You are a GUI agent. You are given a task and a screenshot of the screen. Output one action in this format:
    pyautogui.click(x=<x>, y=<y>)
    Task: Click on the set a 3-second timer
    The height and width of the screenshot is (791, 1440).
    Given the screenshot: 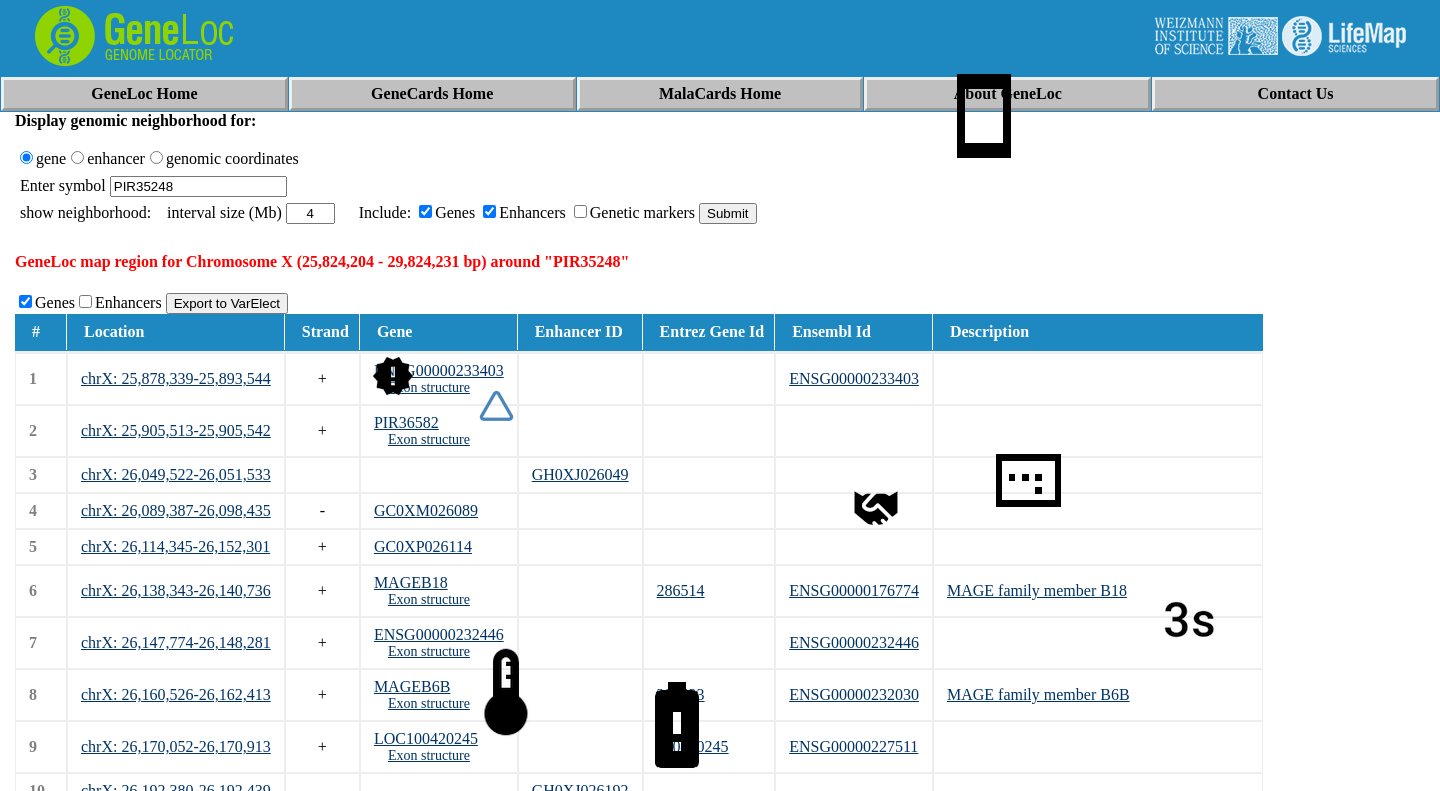 What is the action you would take?
    pyautogui.click(x=1187, y=619)
    